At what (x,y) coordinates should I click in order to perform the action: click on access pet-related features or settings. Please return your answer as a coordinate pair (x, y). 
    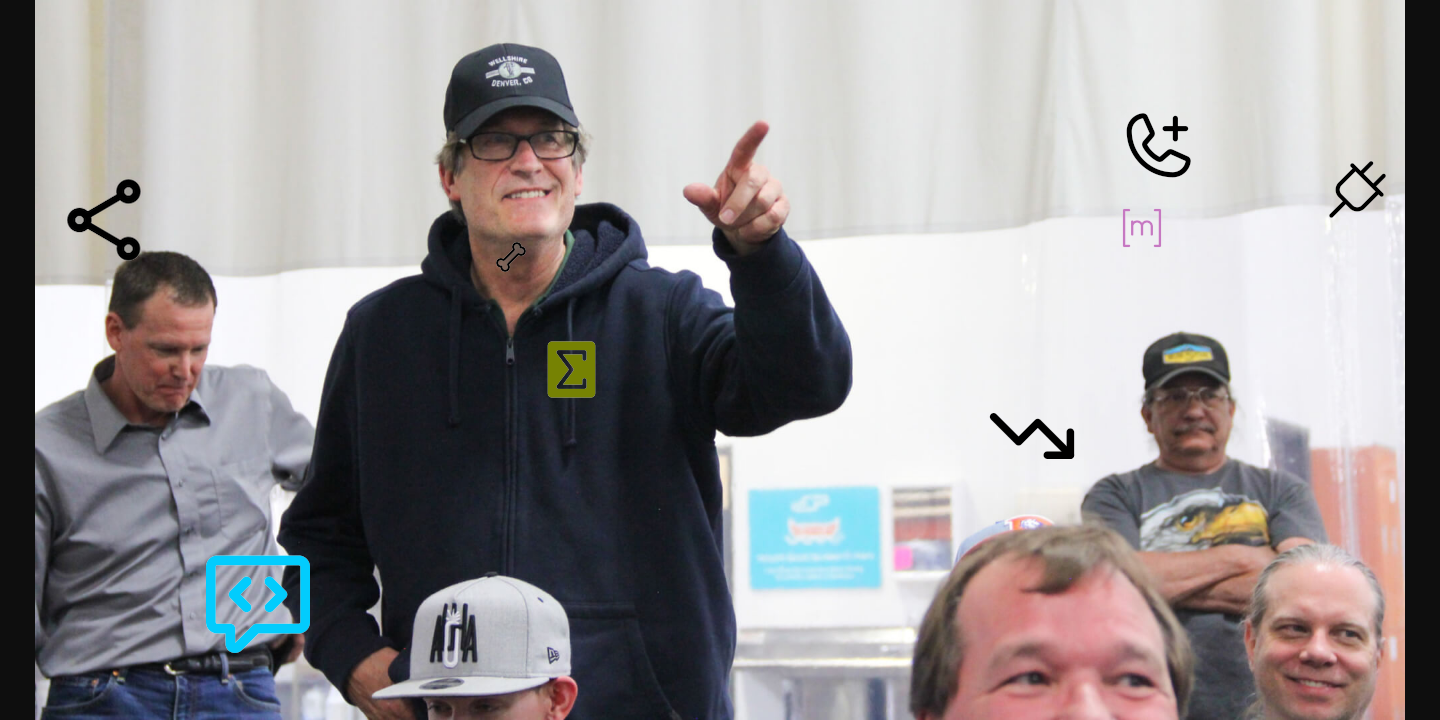
    Looking at the image, I should click on (511, 257).